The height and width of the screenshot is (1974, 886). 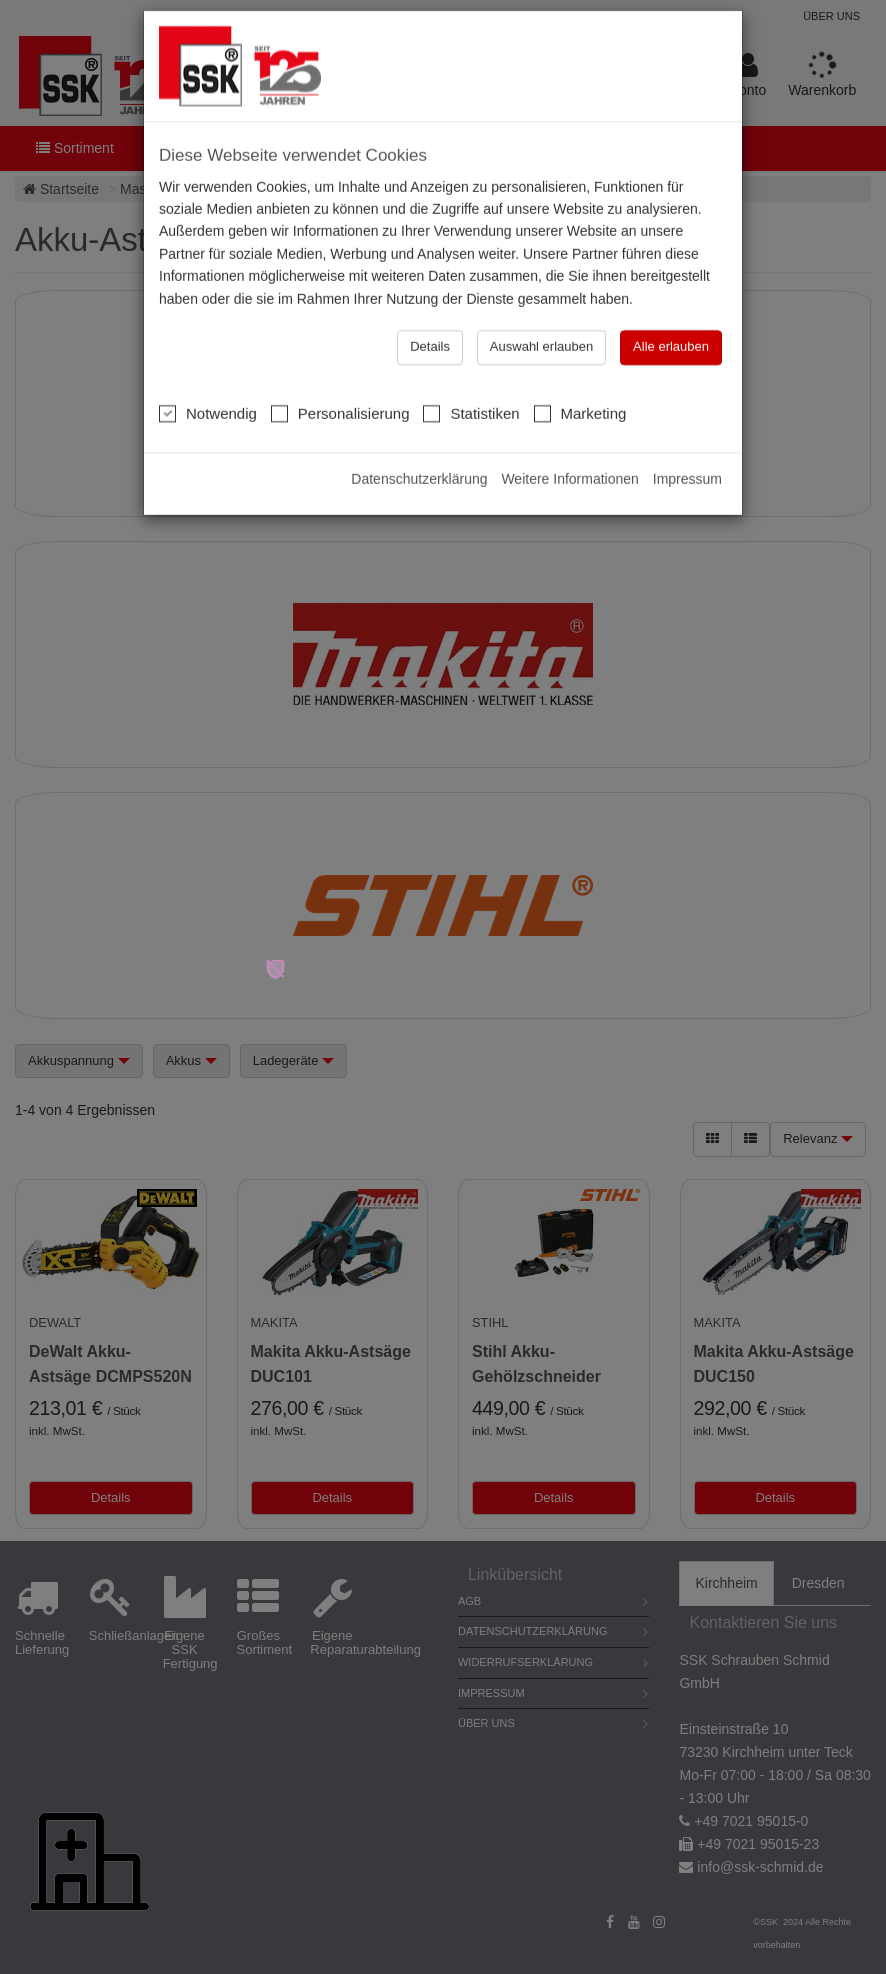 I want to click on security or protection is disabled, so click(x=275, y=968).